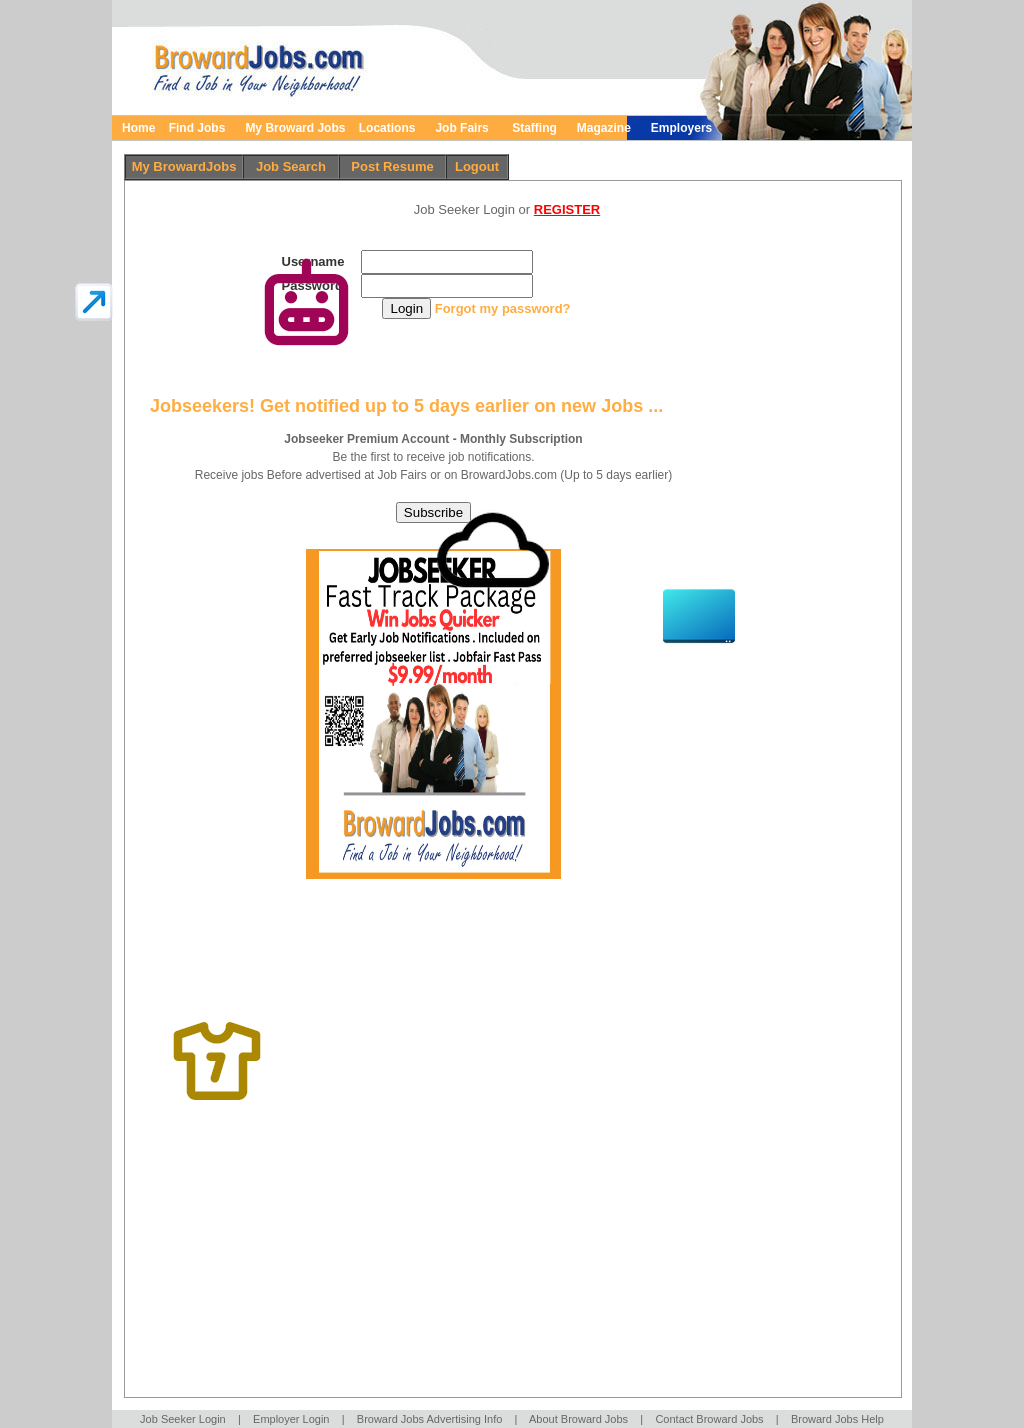 Image resolution: width=1024 pixels, height=1428 pixels. I want to click on select team jersey or player number, so click(217, 1061).